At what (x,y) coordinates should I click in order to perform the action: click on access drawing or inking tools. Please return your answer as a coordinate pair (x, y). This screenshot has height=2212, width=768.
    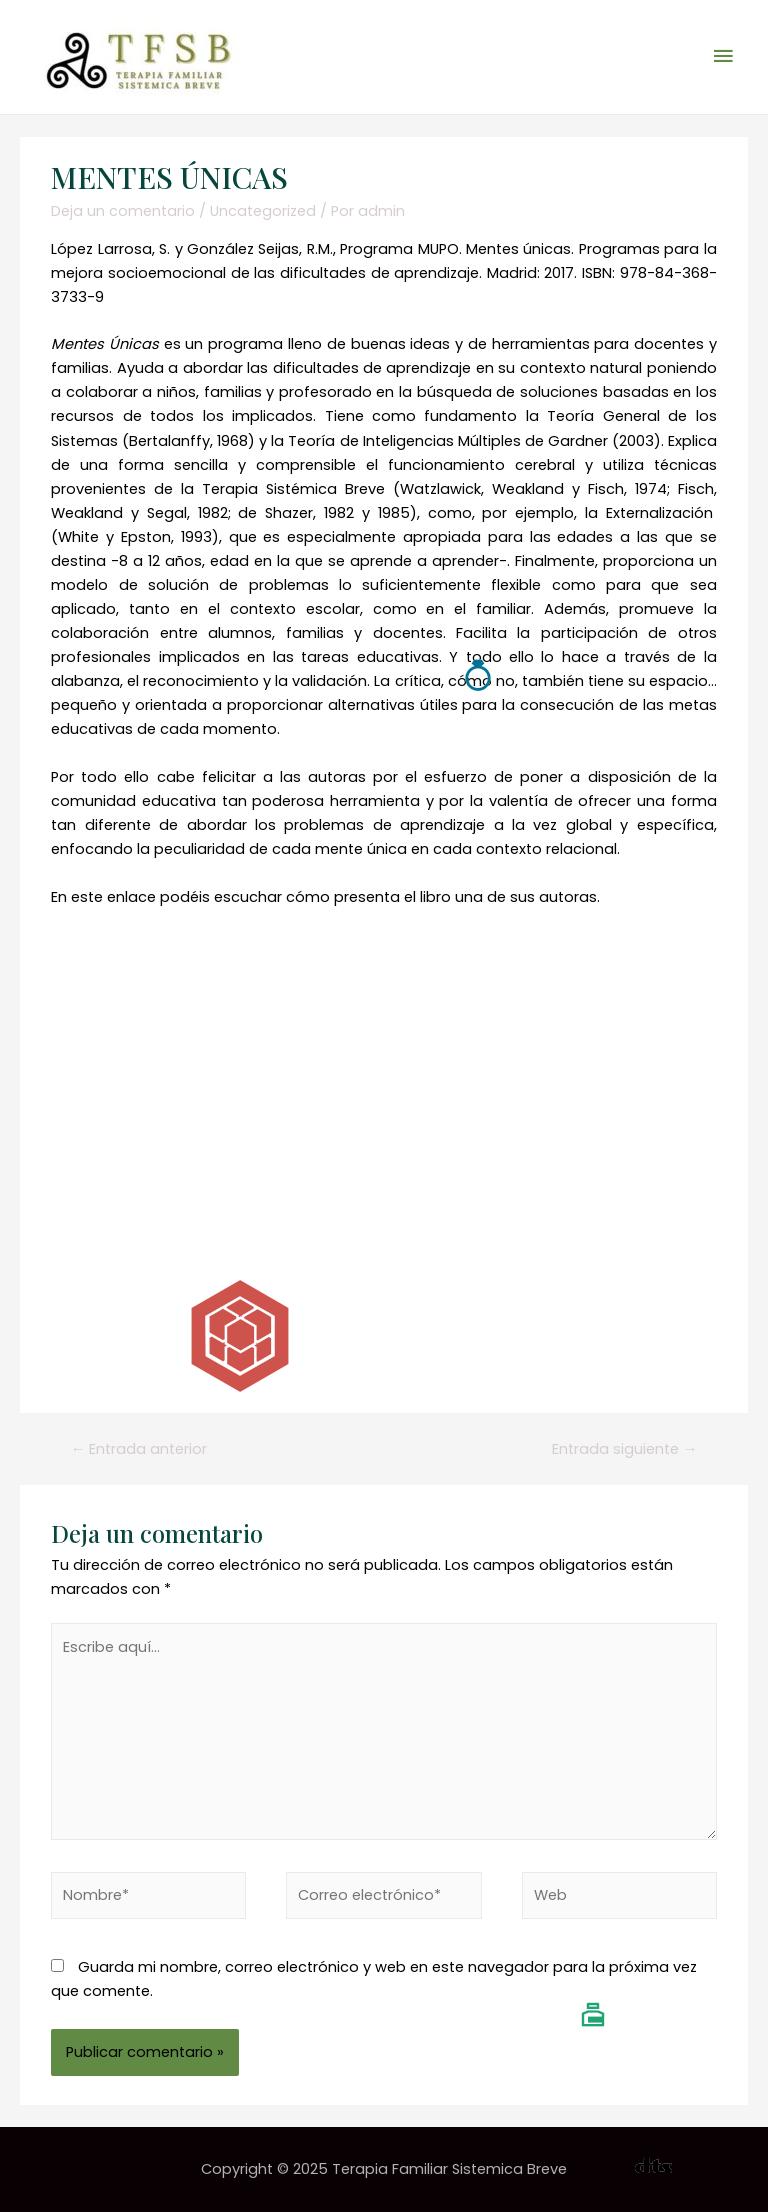
    Looking at the image, I should click on (593, 2014).